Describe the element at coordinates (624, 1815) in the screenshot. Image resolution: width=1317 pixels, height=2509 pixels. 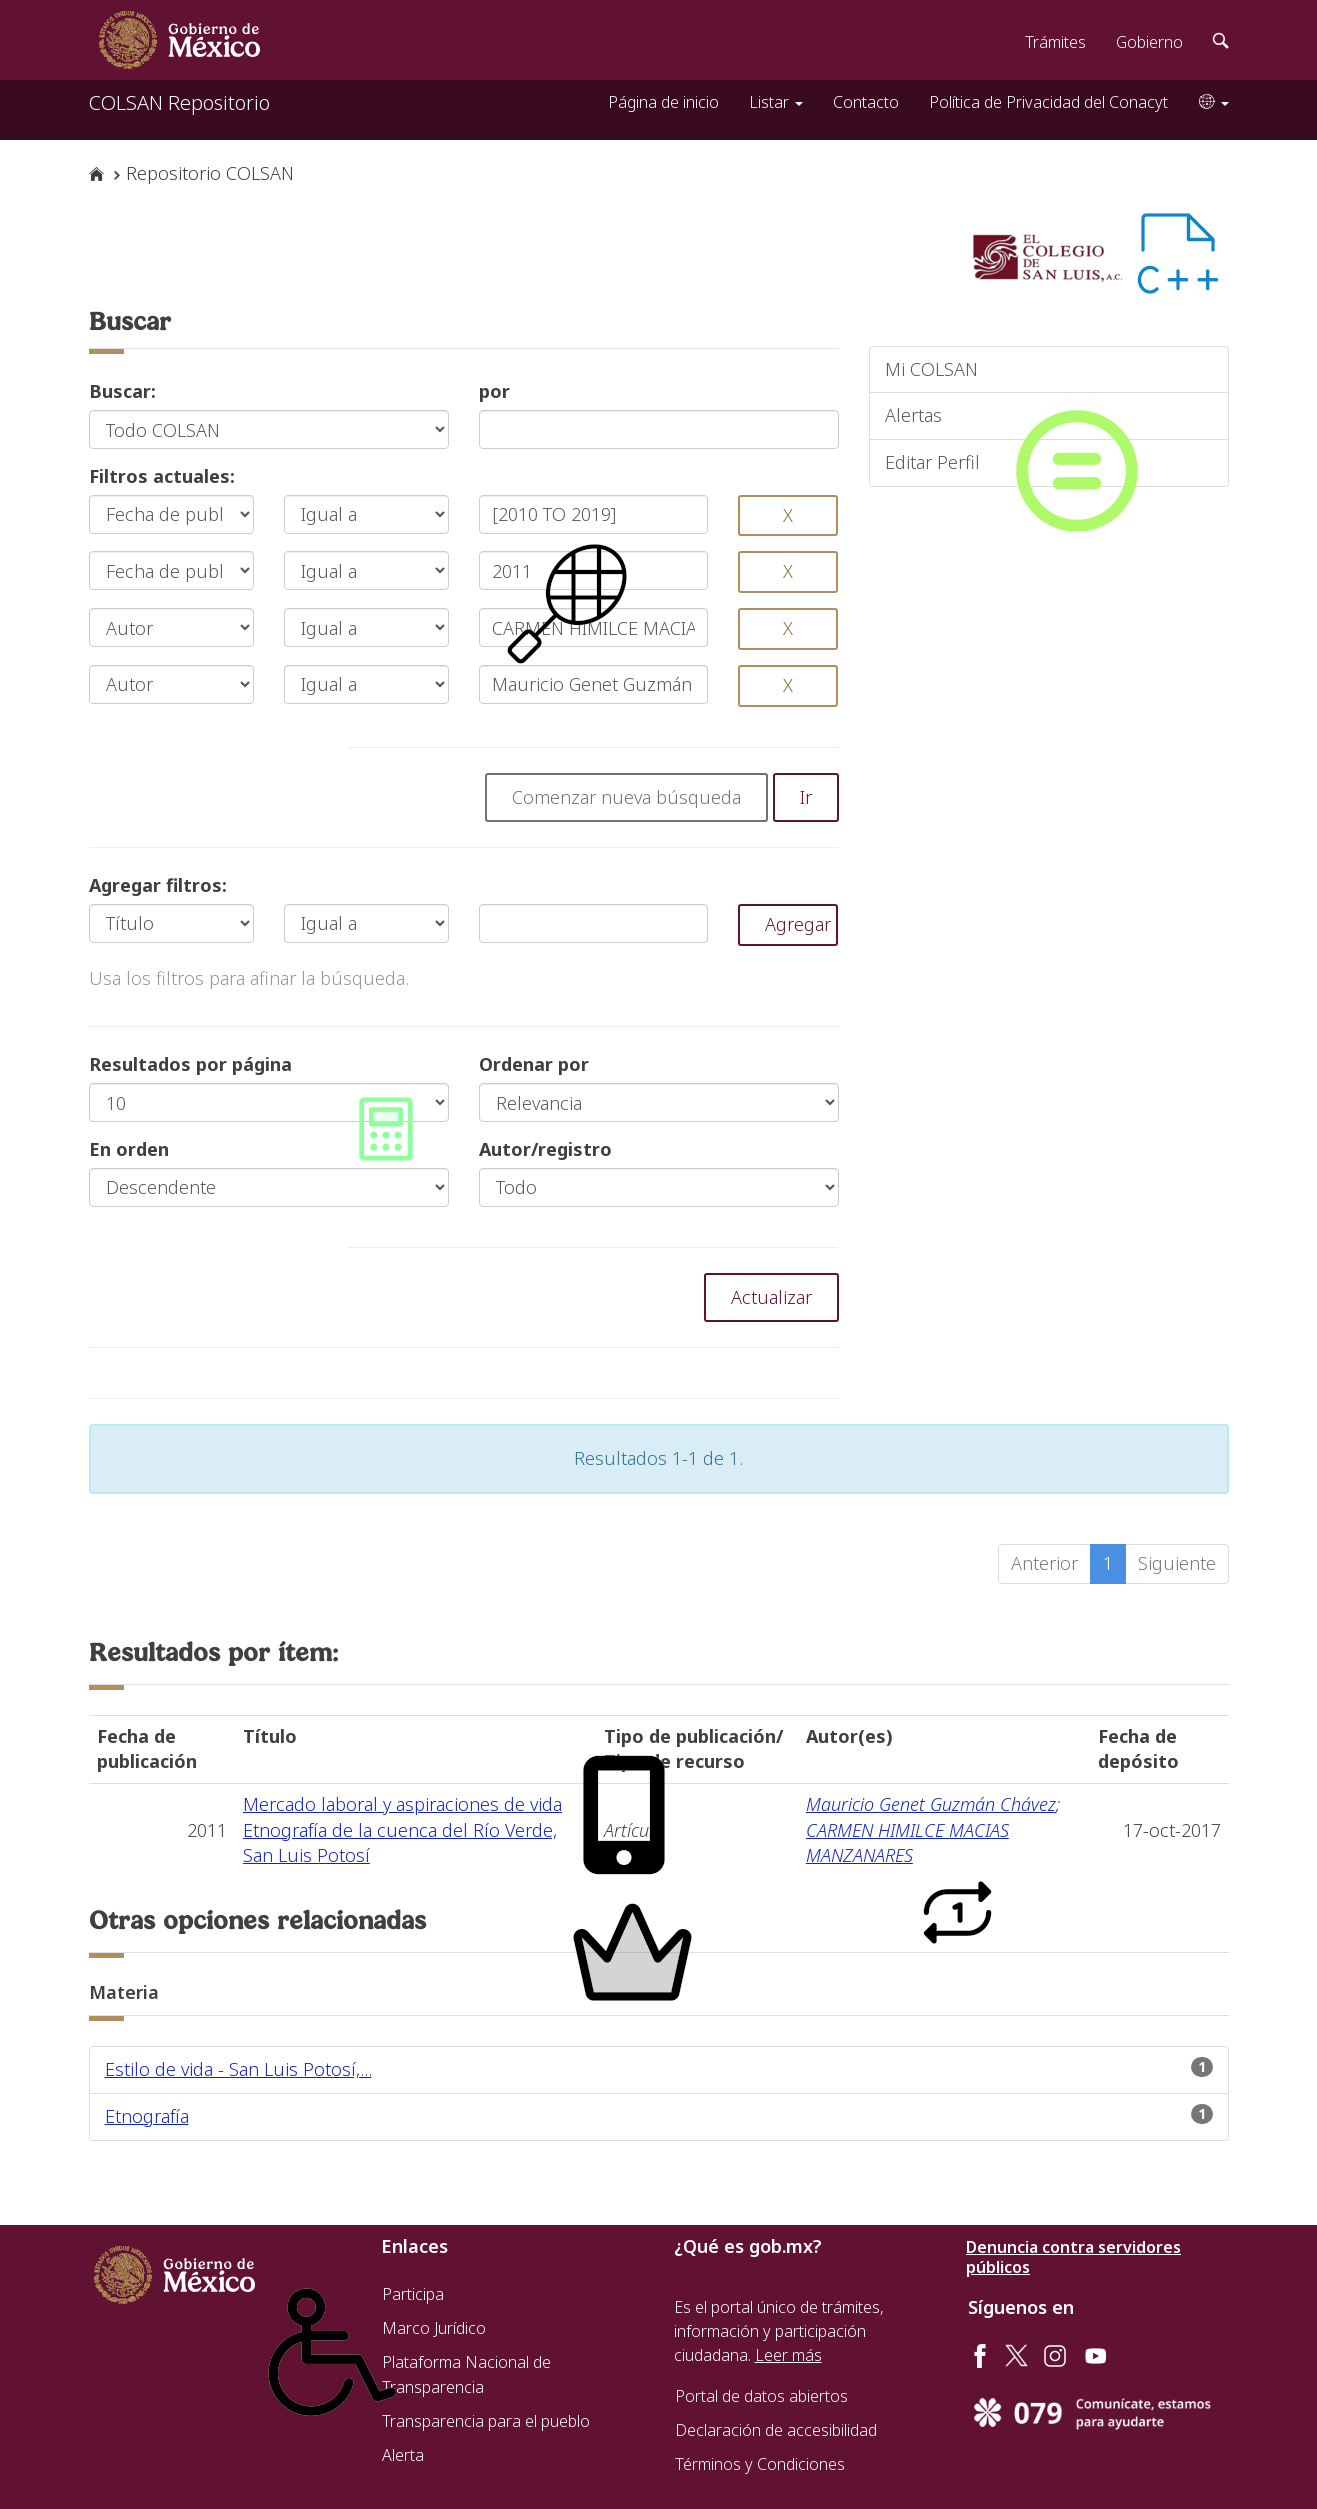
I see `access mobile device settings` at that location.